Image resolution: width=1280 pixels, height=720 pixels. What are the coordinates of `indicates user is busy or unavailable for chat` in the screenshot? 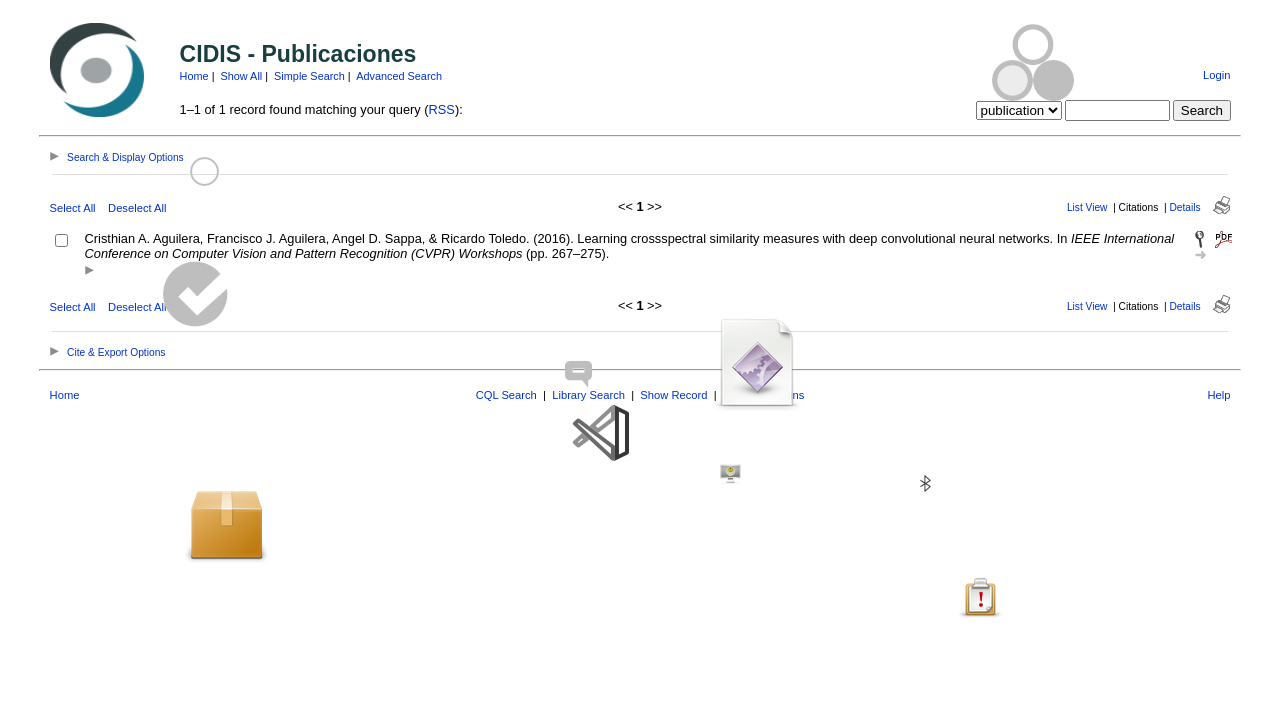 It's located at (578, 374).